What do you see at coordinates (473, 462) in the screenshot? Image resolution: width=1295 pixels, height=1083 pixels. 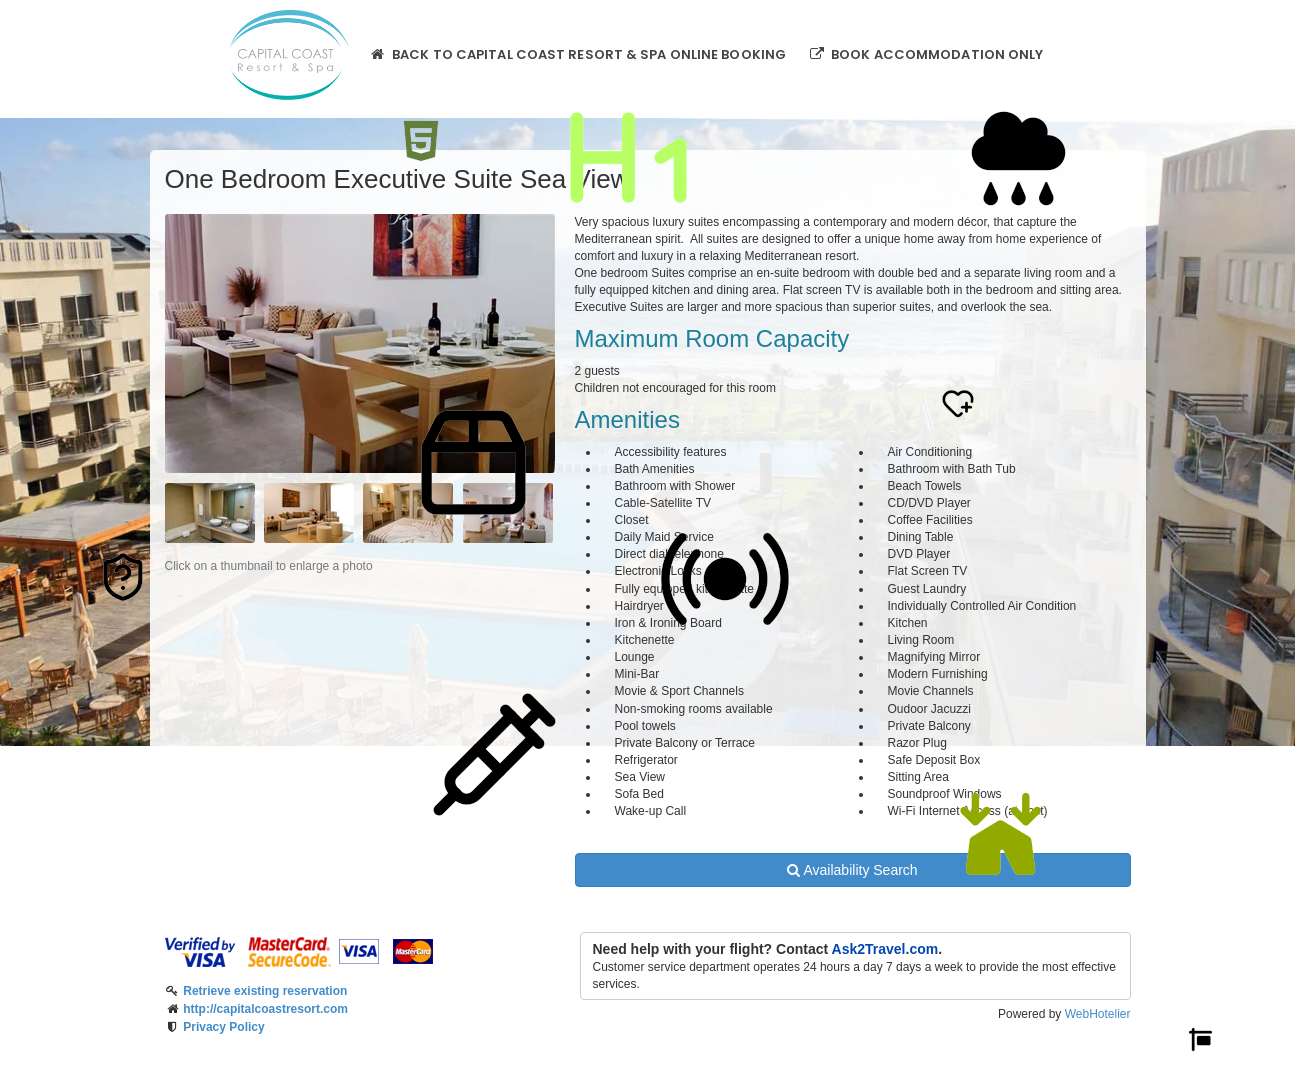 I see `view package or shipment details` at bounding box center [473, 462].